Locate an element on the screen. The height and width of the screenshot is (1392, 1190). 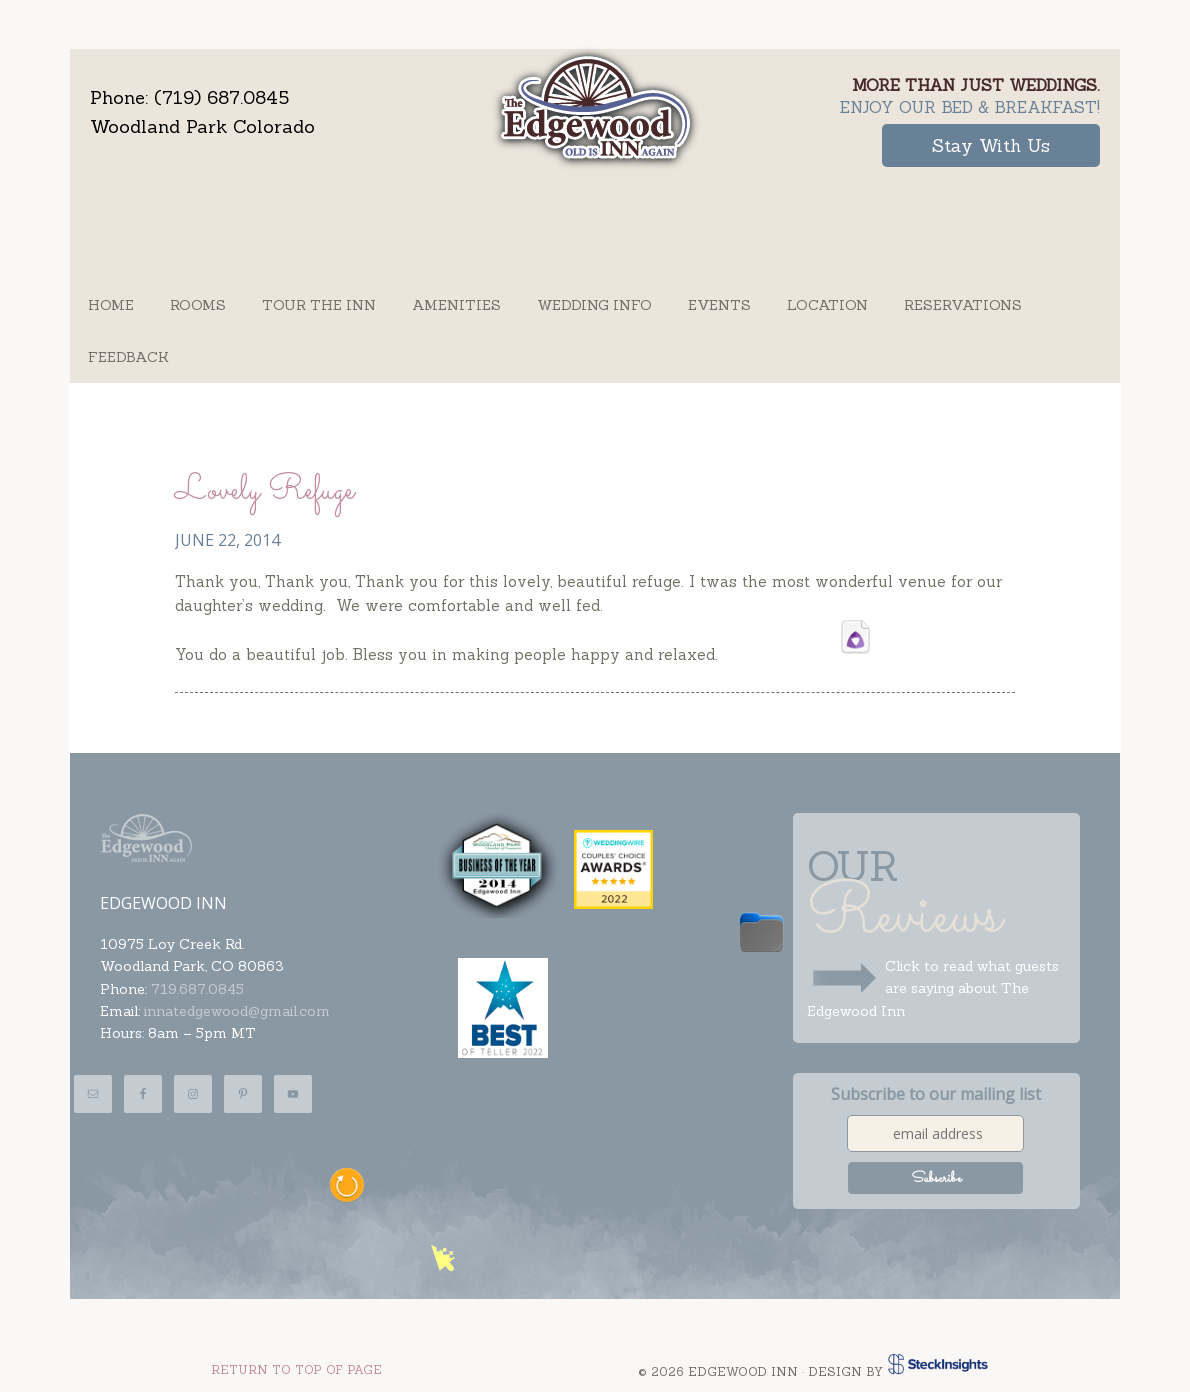
a meson build system configuration file is located at coordinates (855, 636).